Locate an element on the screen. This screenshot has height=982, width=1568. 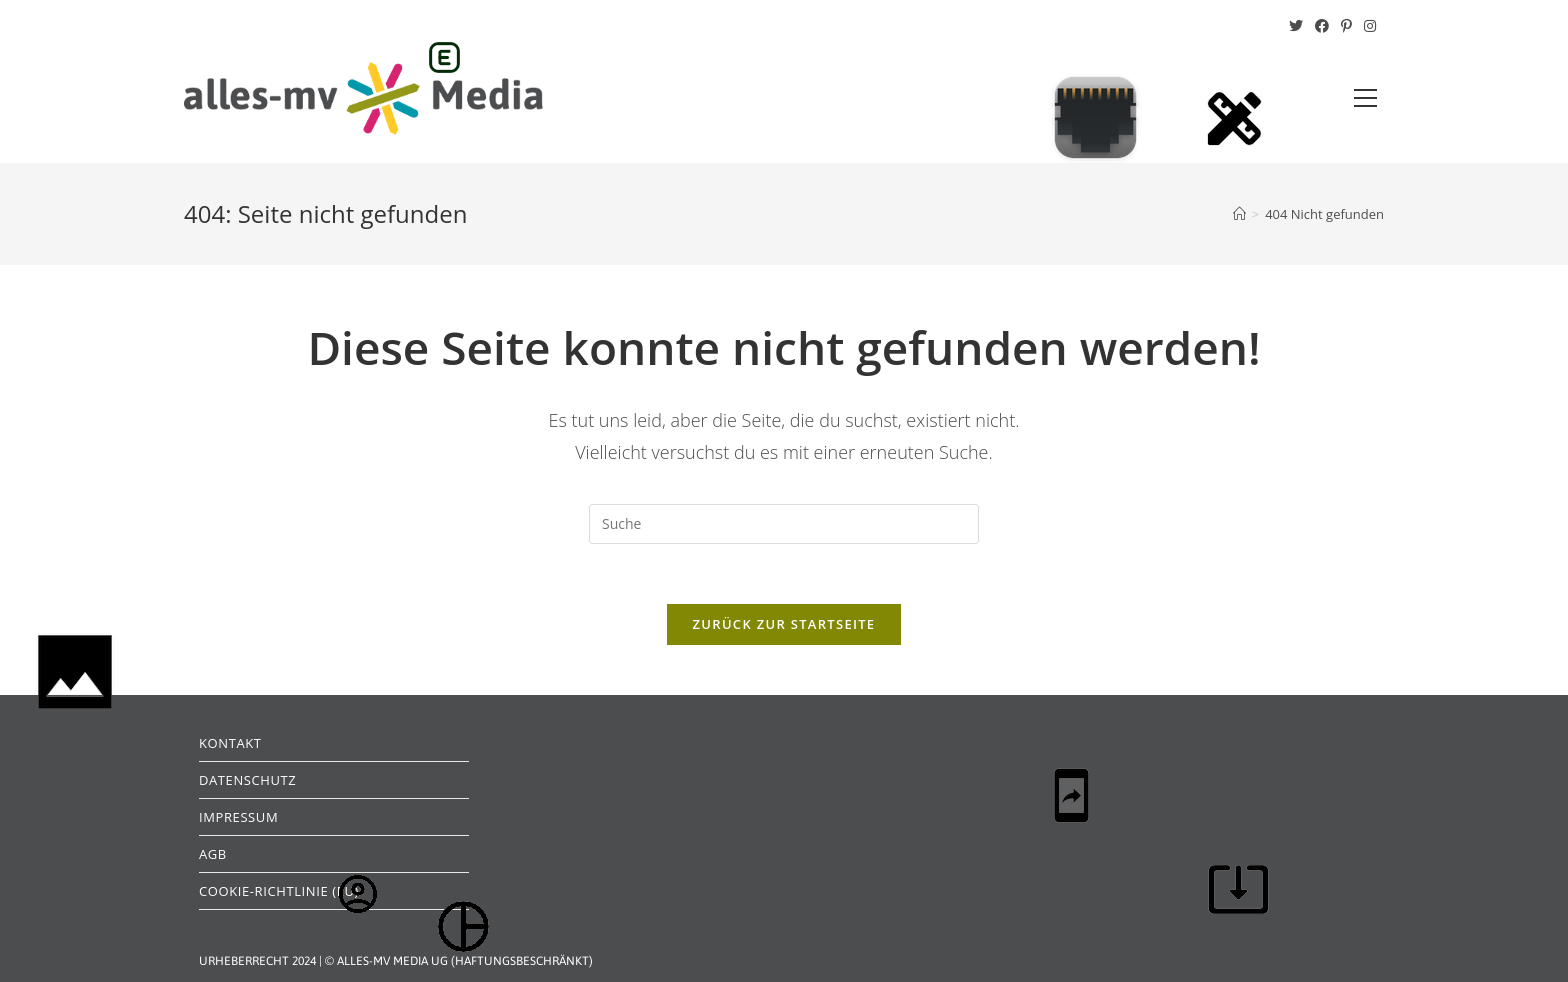
view photos or images is located at coordinates (75, 672).